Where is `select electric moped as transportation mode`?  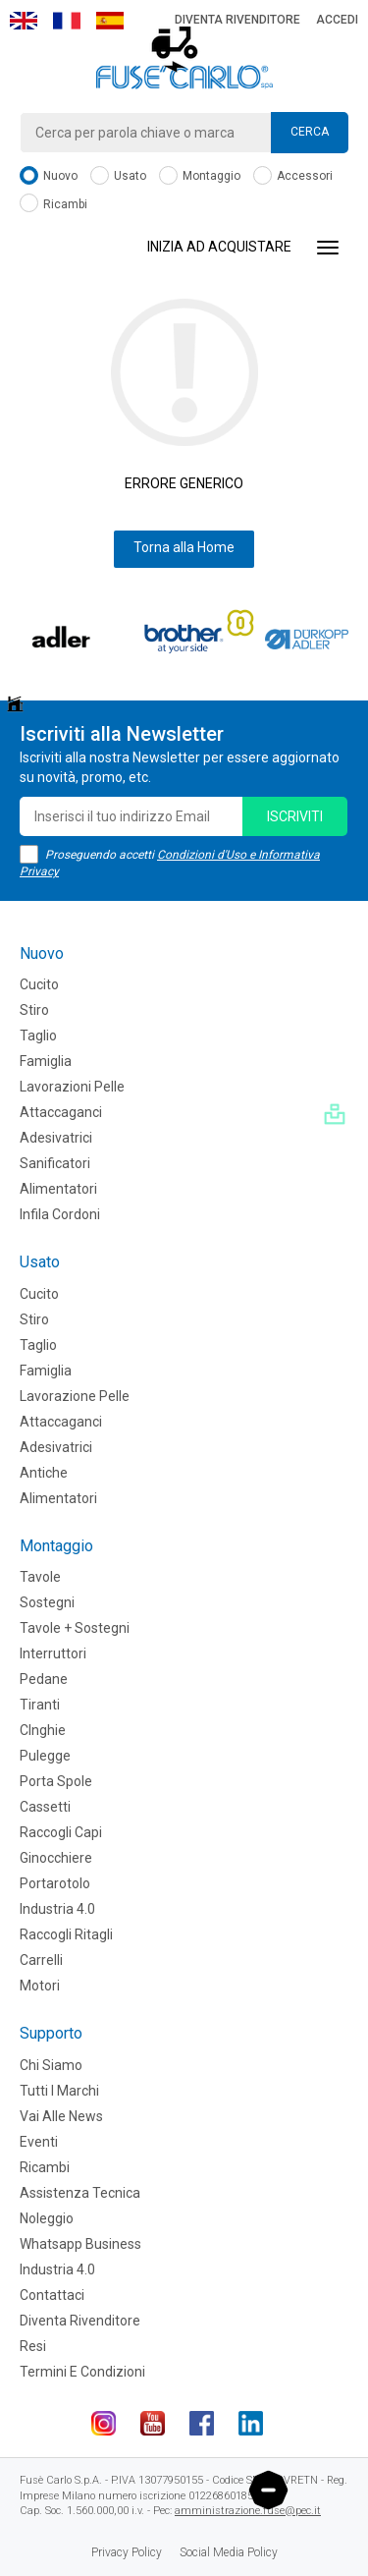
select electric moped as transportation mode is located at coordinates (175, 47).